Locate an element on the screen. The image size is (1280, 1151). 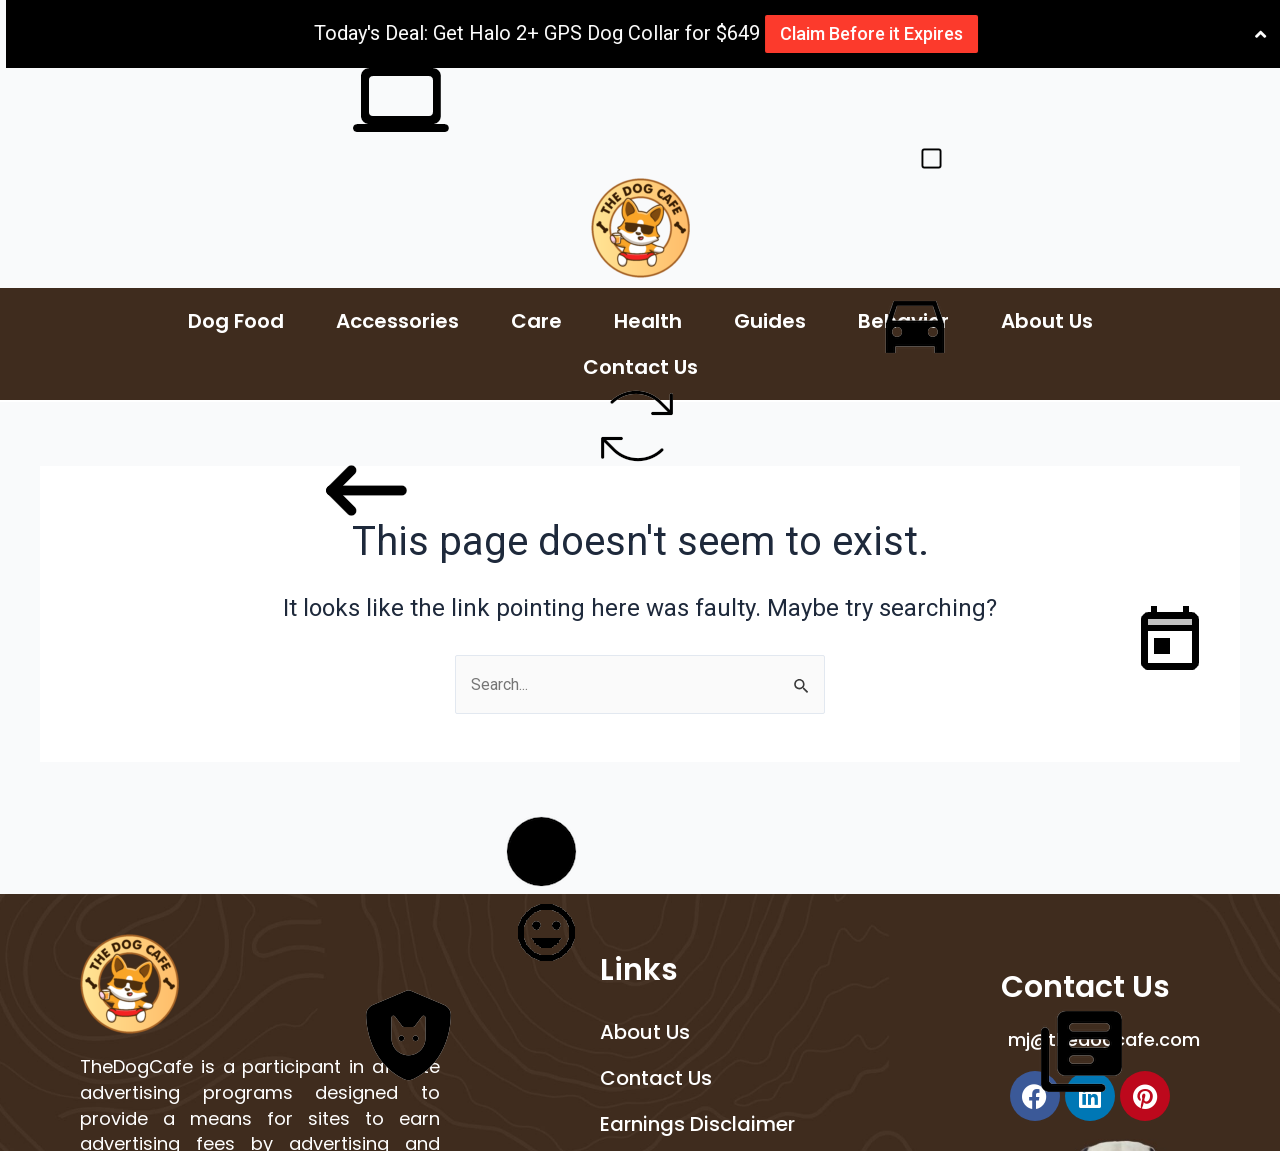
view estimated time of arrival for your drive is located at coordinates (915, 327).